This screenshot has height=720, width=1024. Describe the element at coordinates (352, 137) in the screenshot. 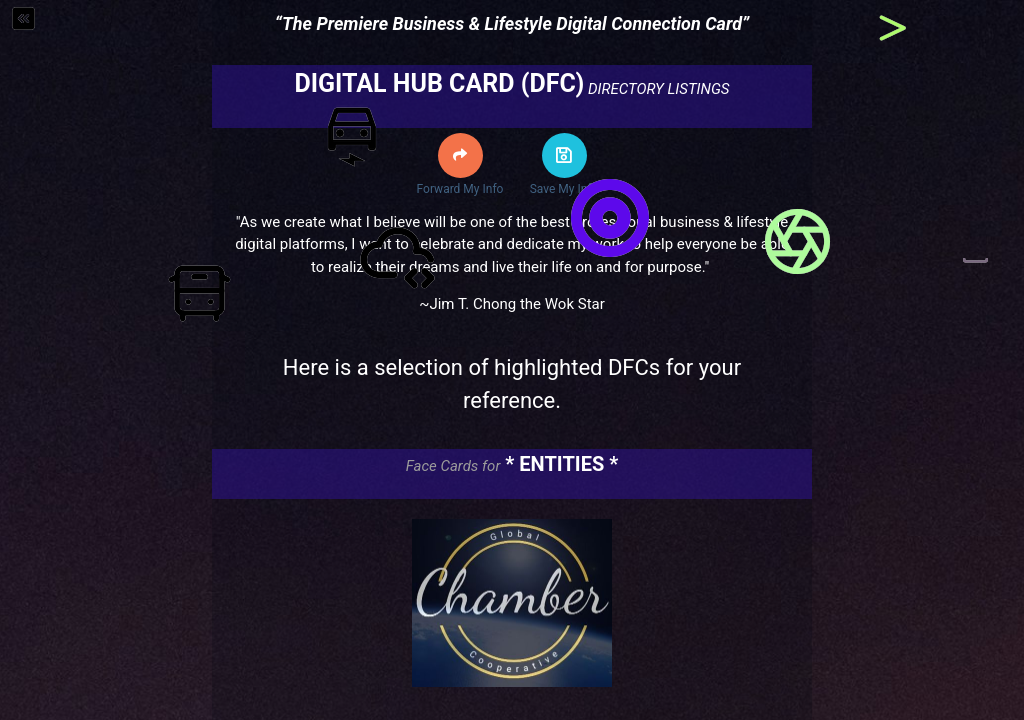

I see `find nearby electric vehicle charging stations` at that location.